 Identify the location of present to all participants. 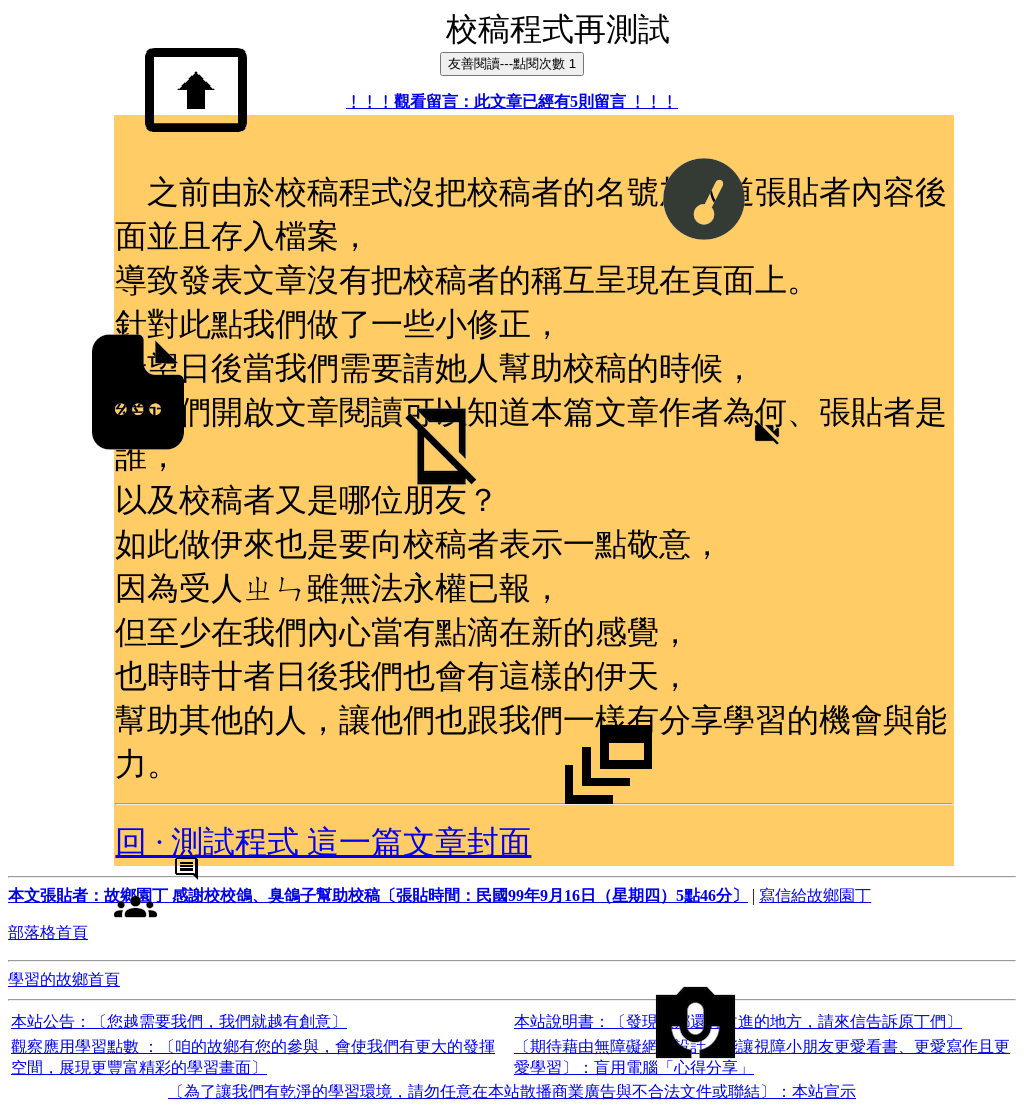
(196, 90).